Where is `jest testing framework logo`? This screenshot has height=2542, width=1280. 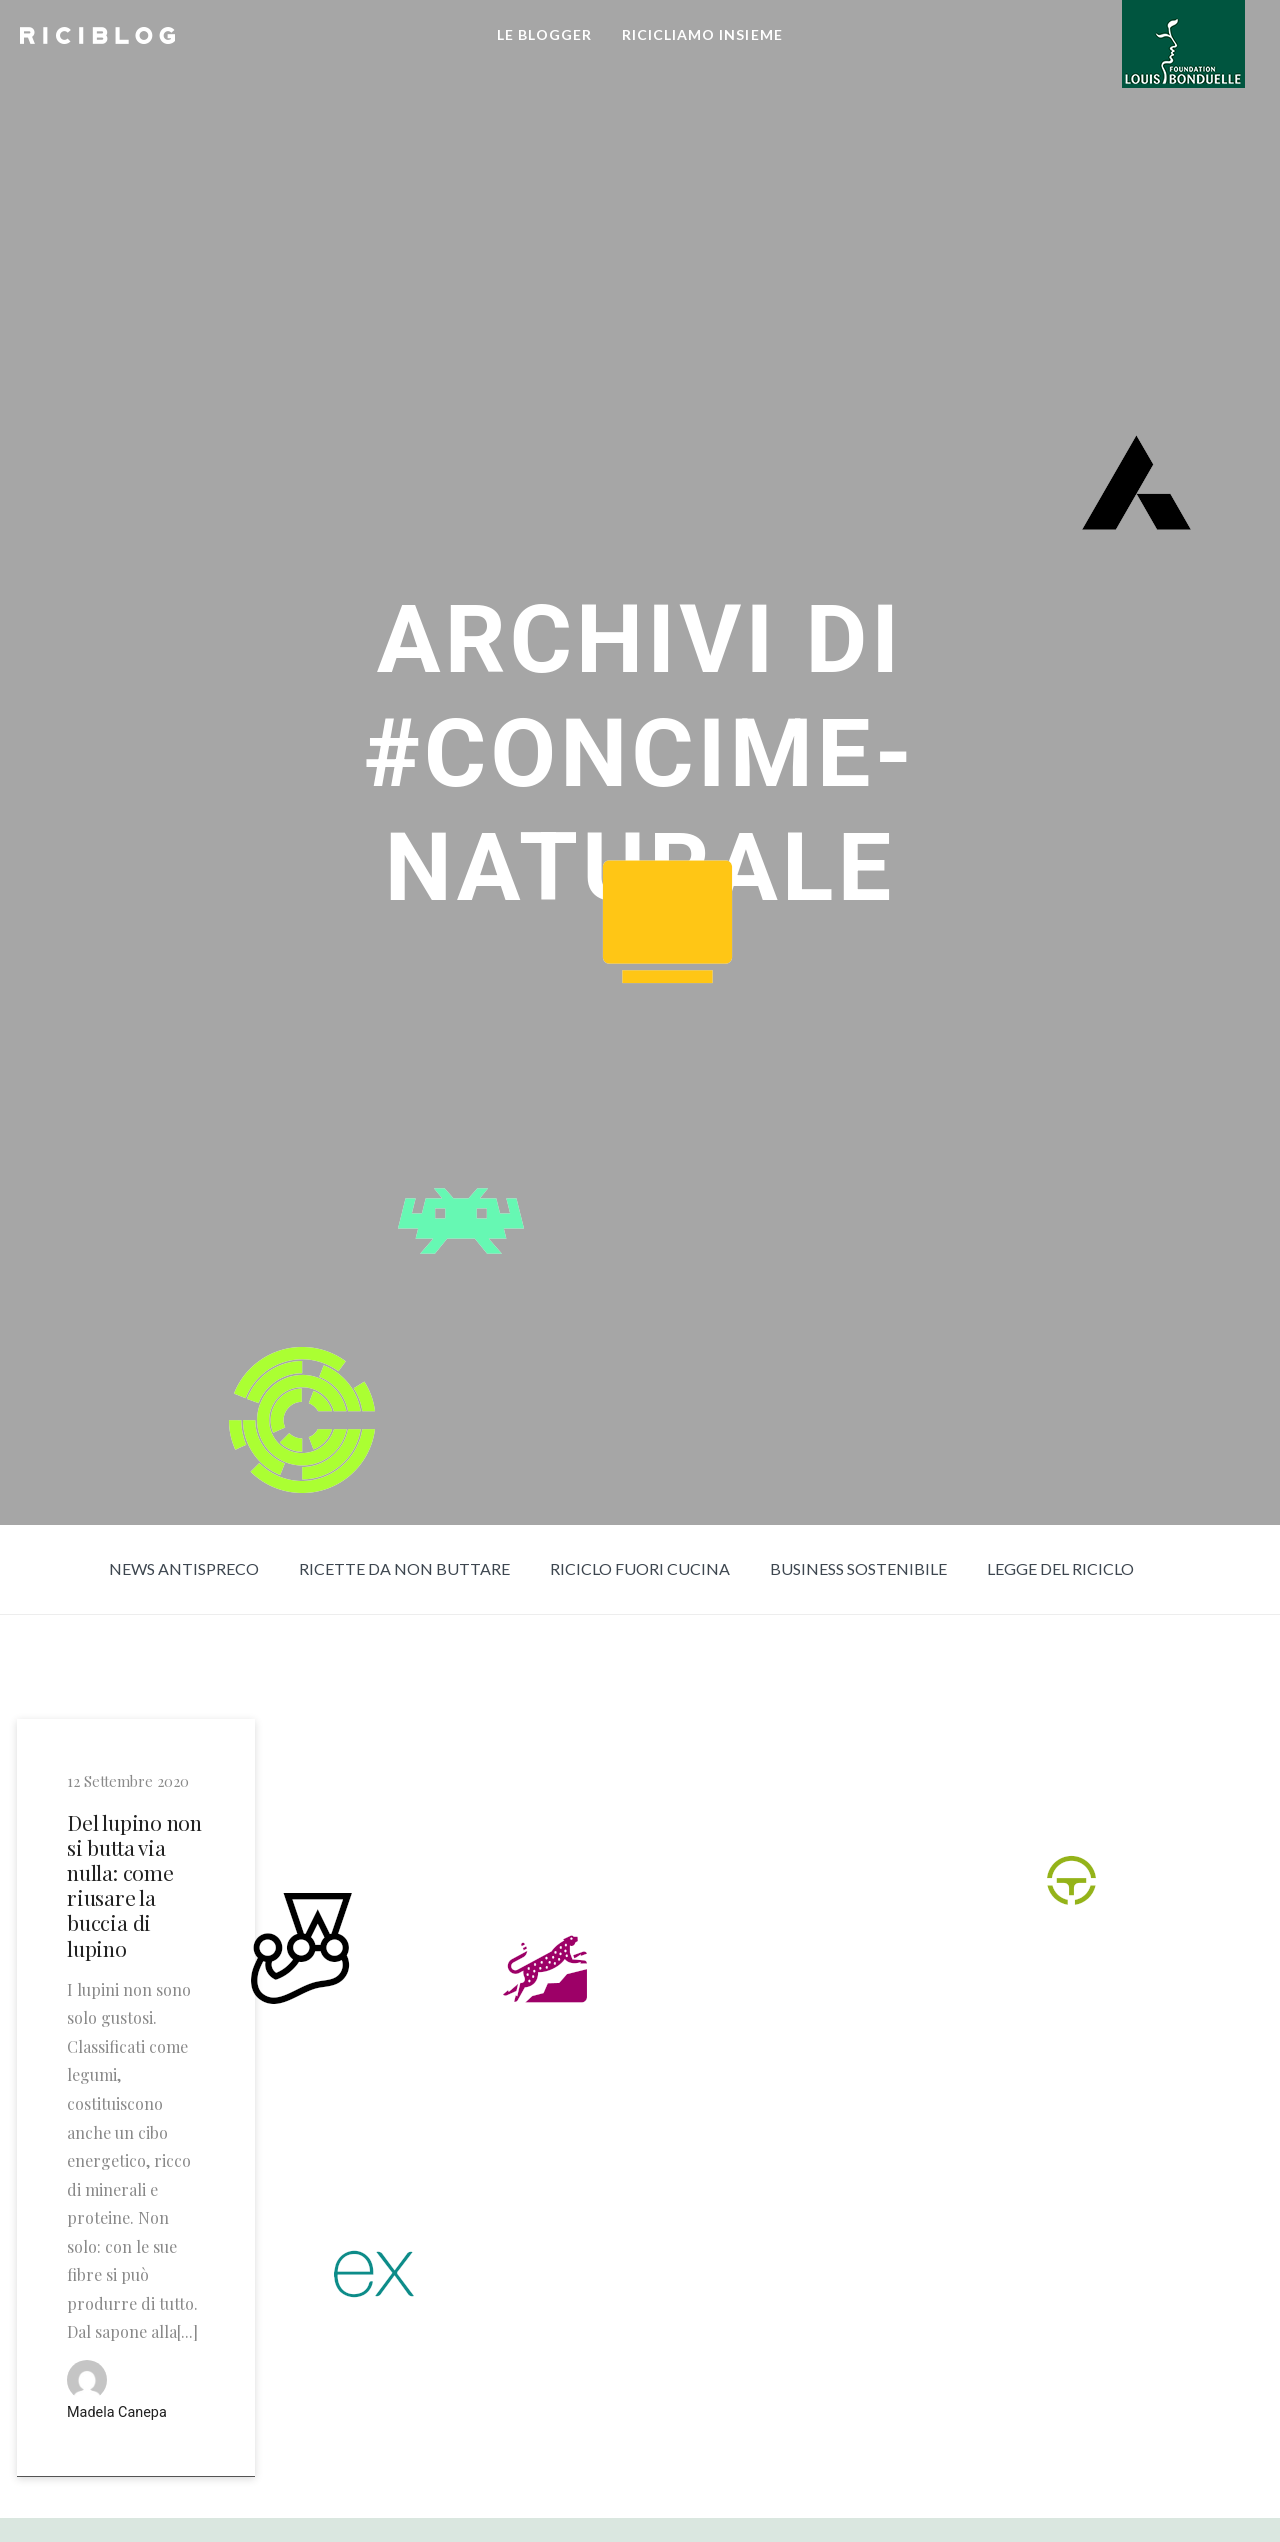
jest testing framework logo is located at coordinates (301, 1948).